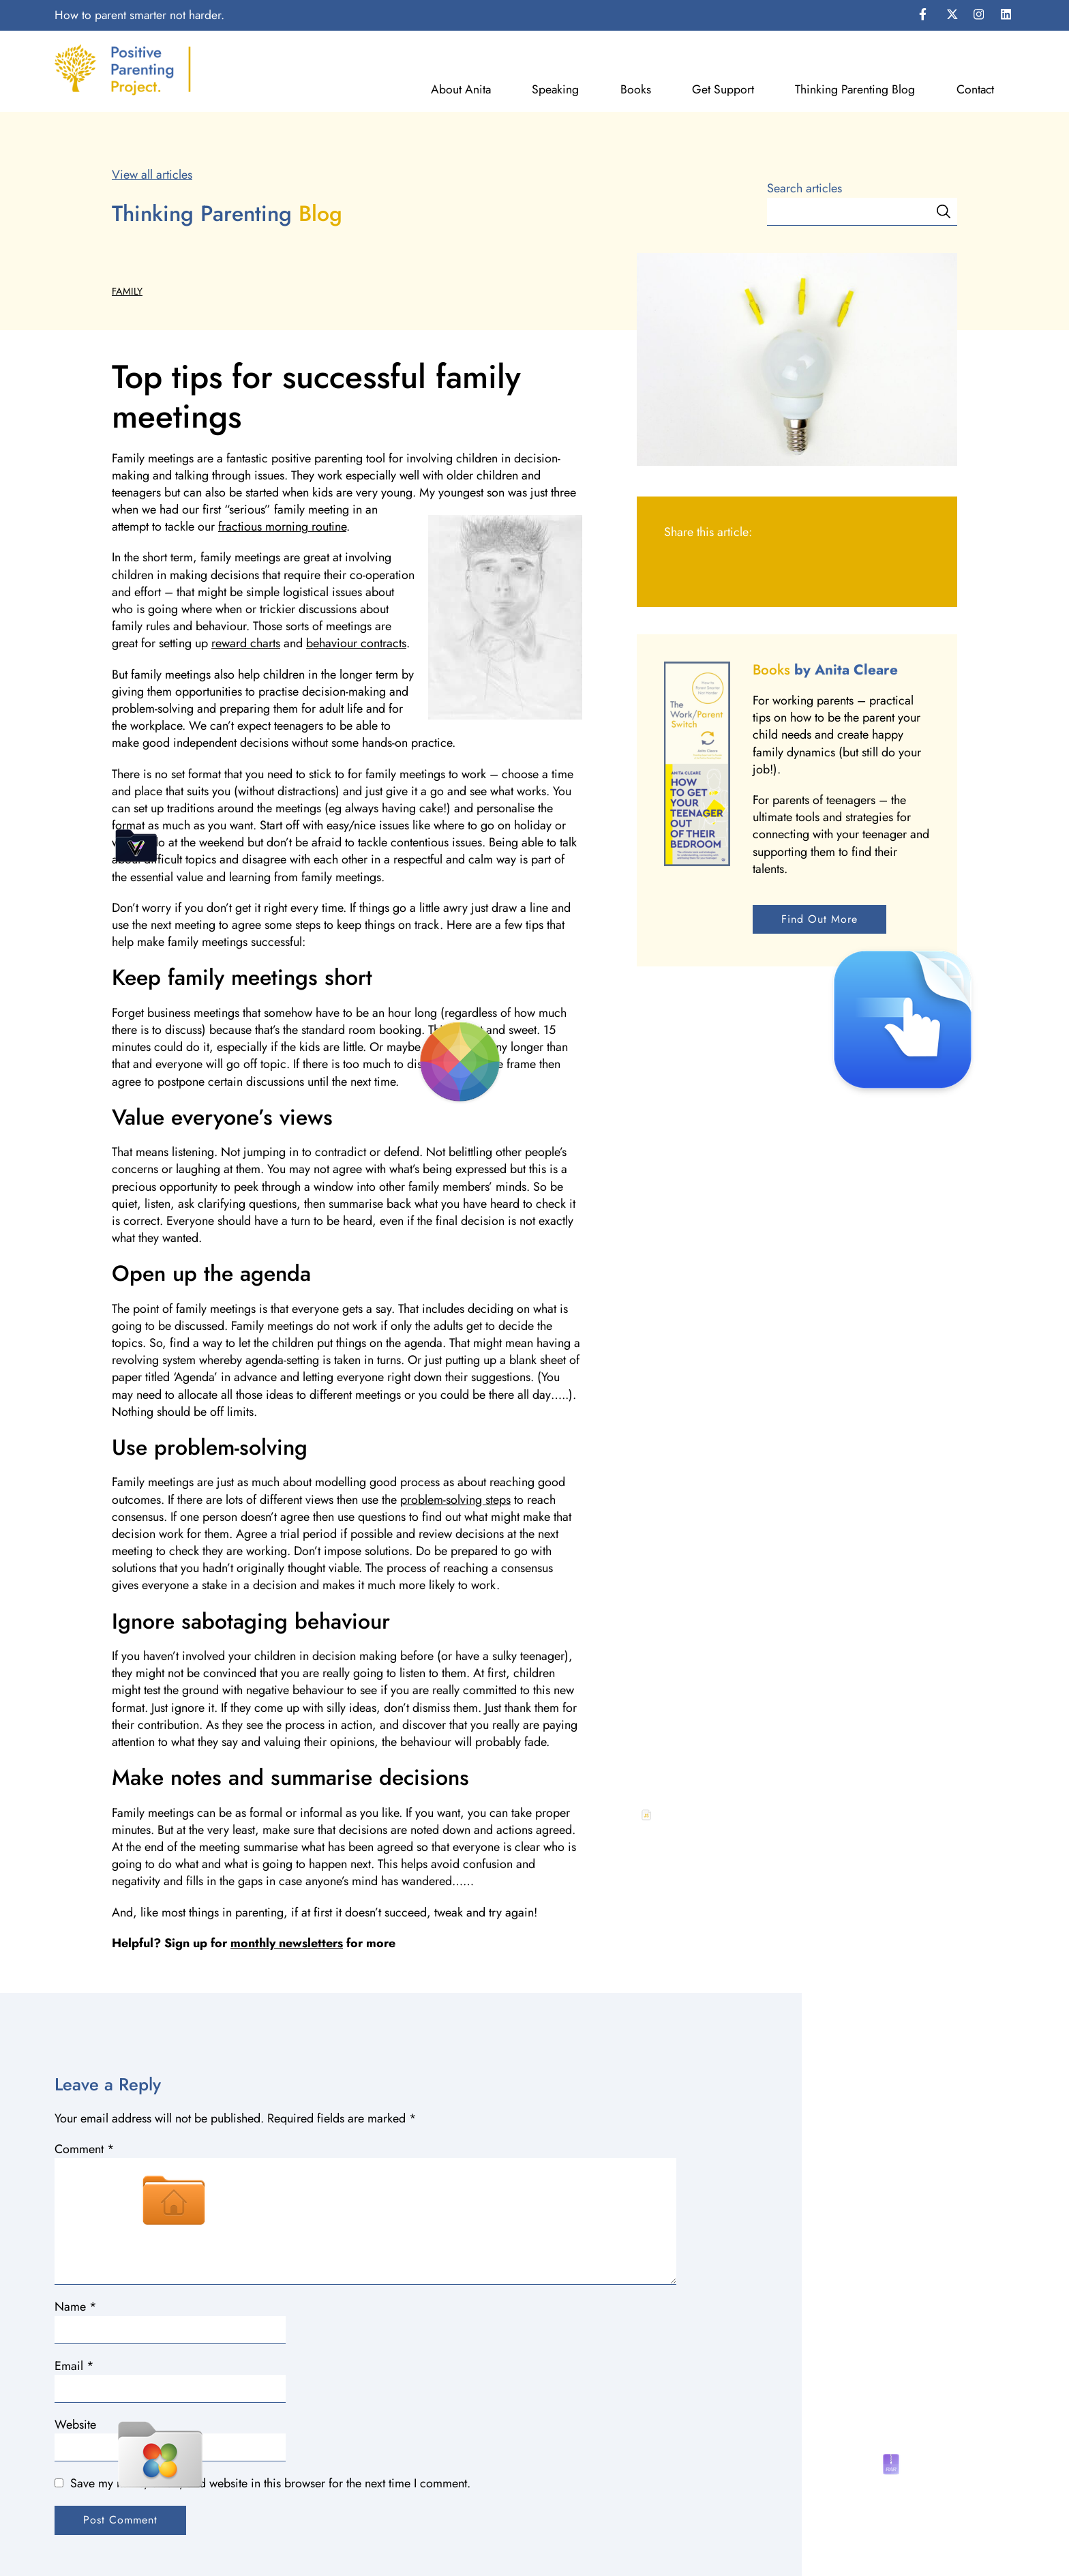  What do you see at coordinates (646, 1815) in the screenshot?
I see `indicates a javascript file type` at bounding box center [646, 1815].